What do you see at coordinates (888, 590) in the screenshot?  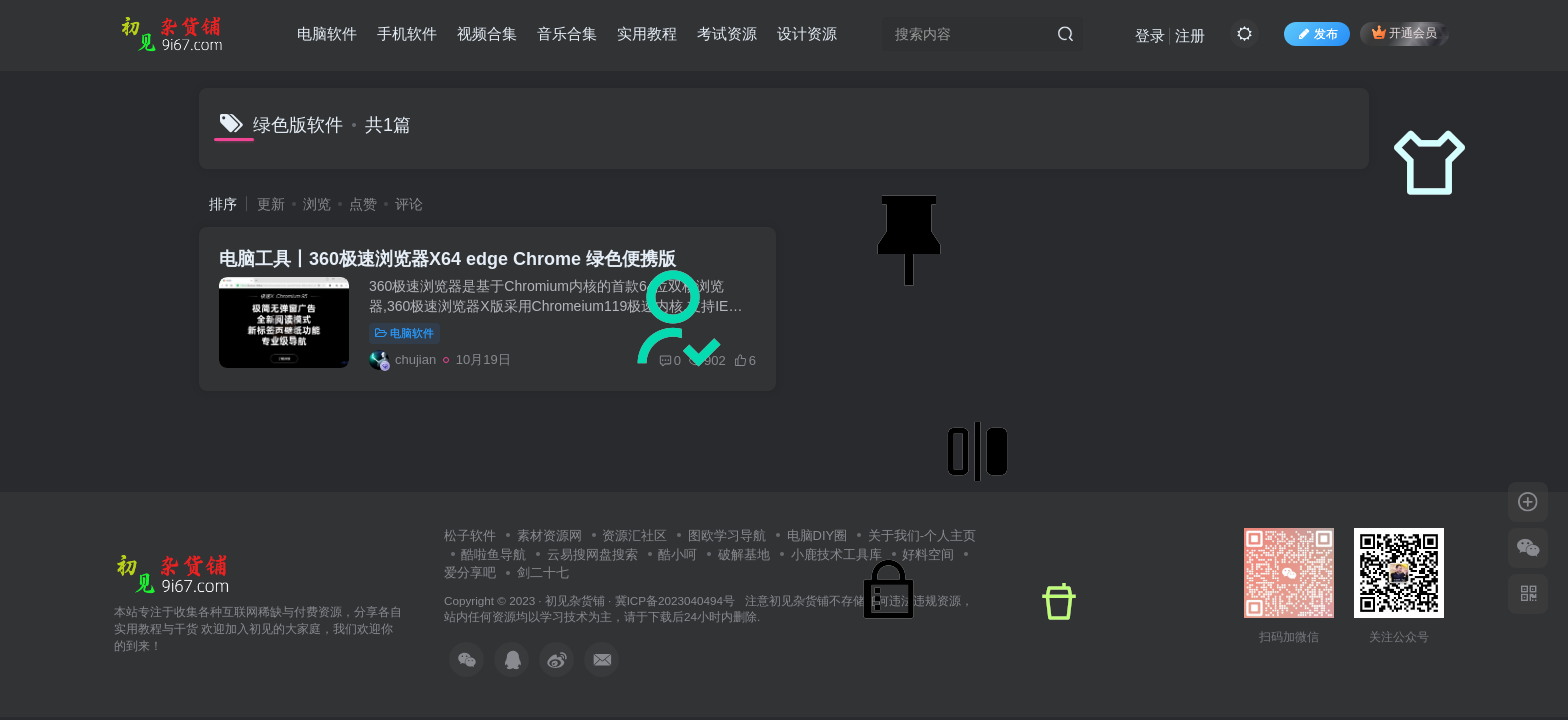 I see `indicates a private git repository` at bounding box center [888, 590].